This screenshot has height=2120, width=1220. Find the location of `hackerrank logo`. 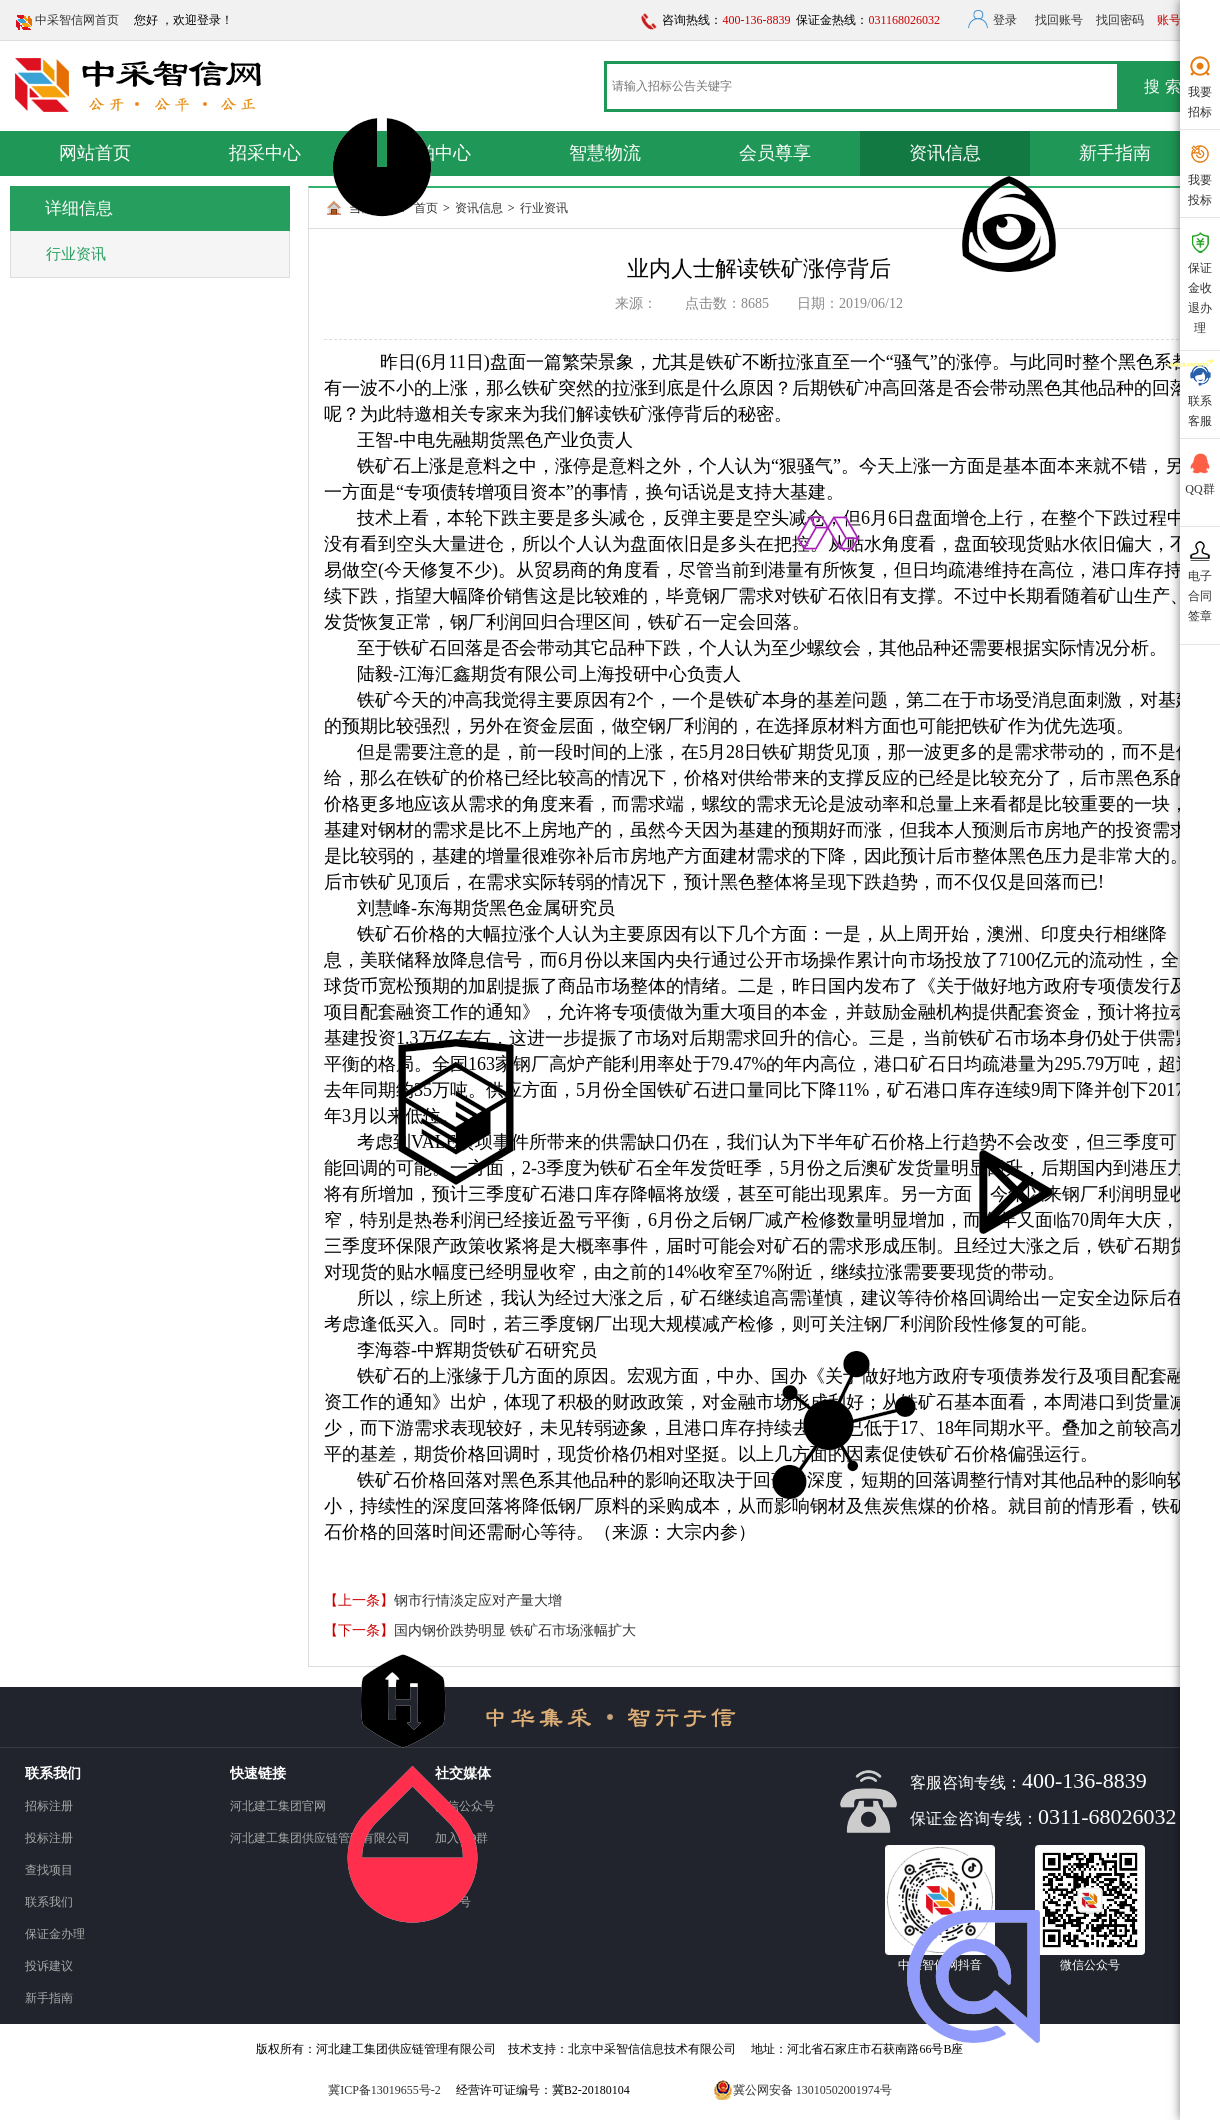

hackerrank logo is located at coordinates (403, 1701).